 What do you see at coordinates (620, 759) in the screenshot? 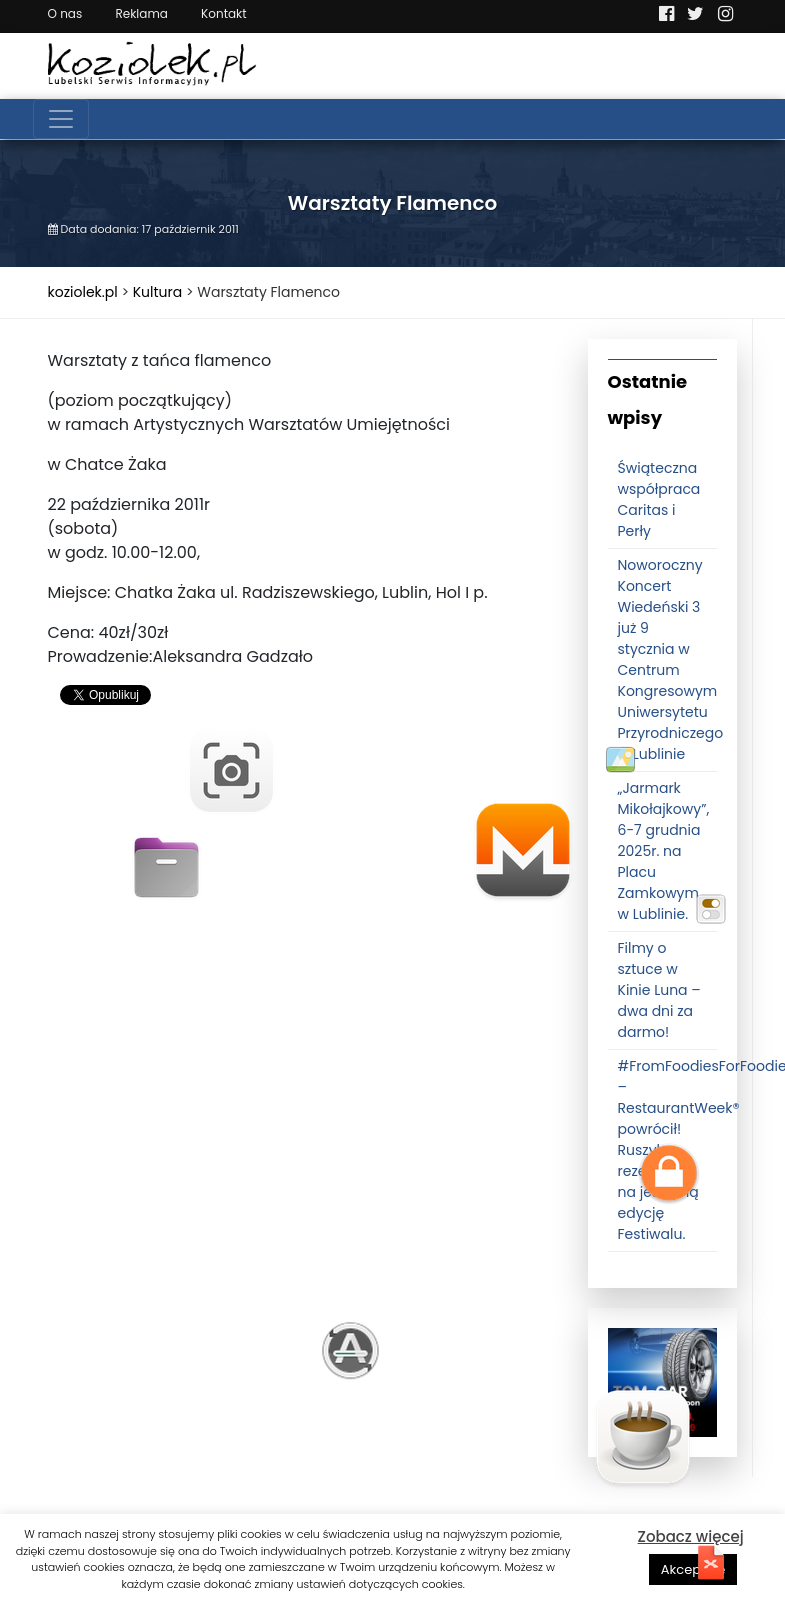
I see `open the photo gallery app` at bounding box center [620, 759].